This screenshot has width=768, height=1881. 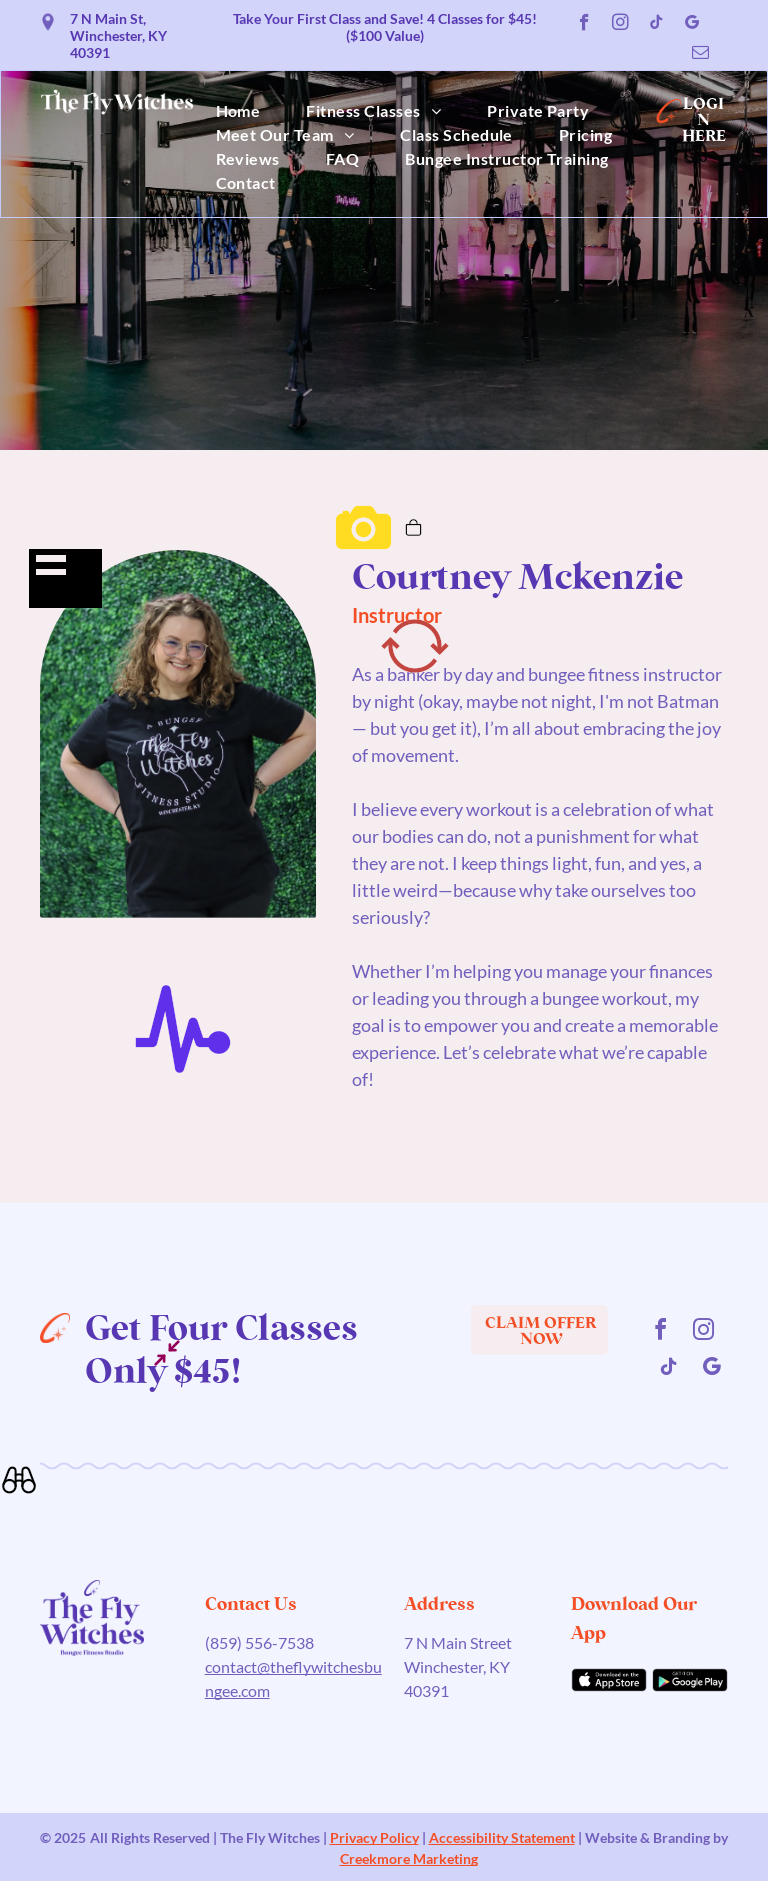 I want to click on take a photo, so click(x=363, y=527).